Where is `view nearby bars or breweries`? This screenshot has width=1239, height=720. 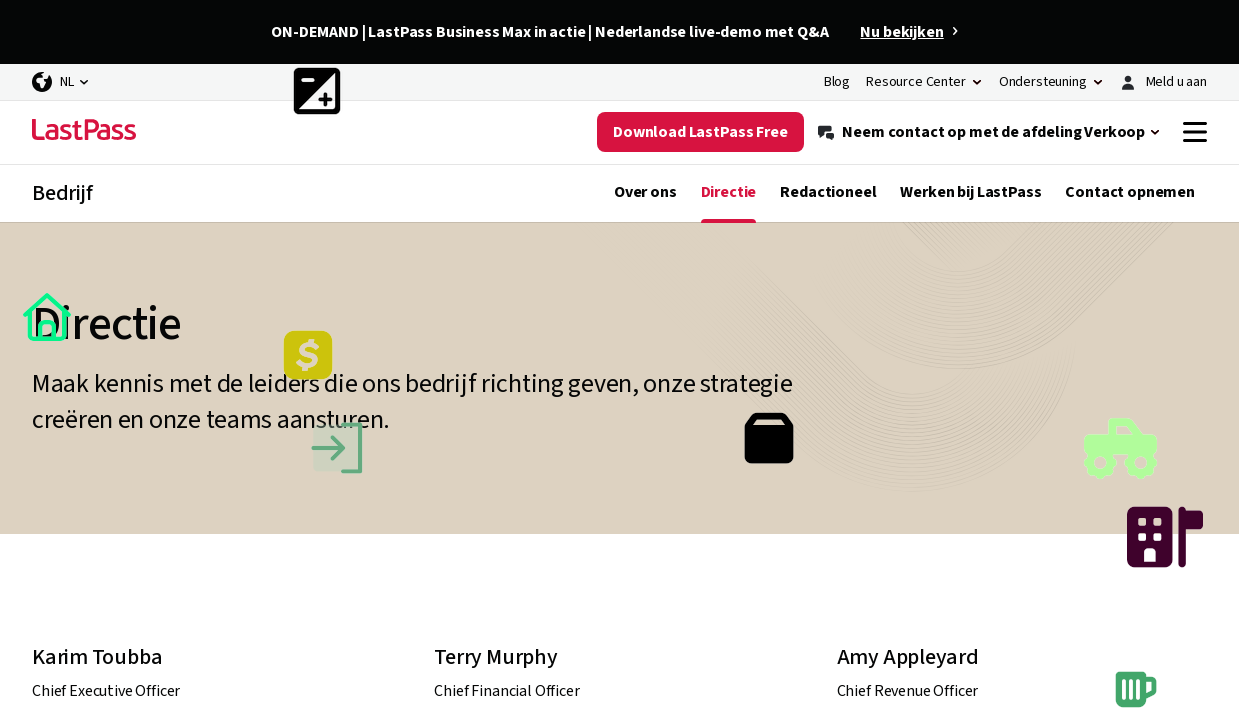
view nearby bars or breweries is located at coordinates (1133, 689).